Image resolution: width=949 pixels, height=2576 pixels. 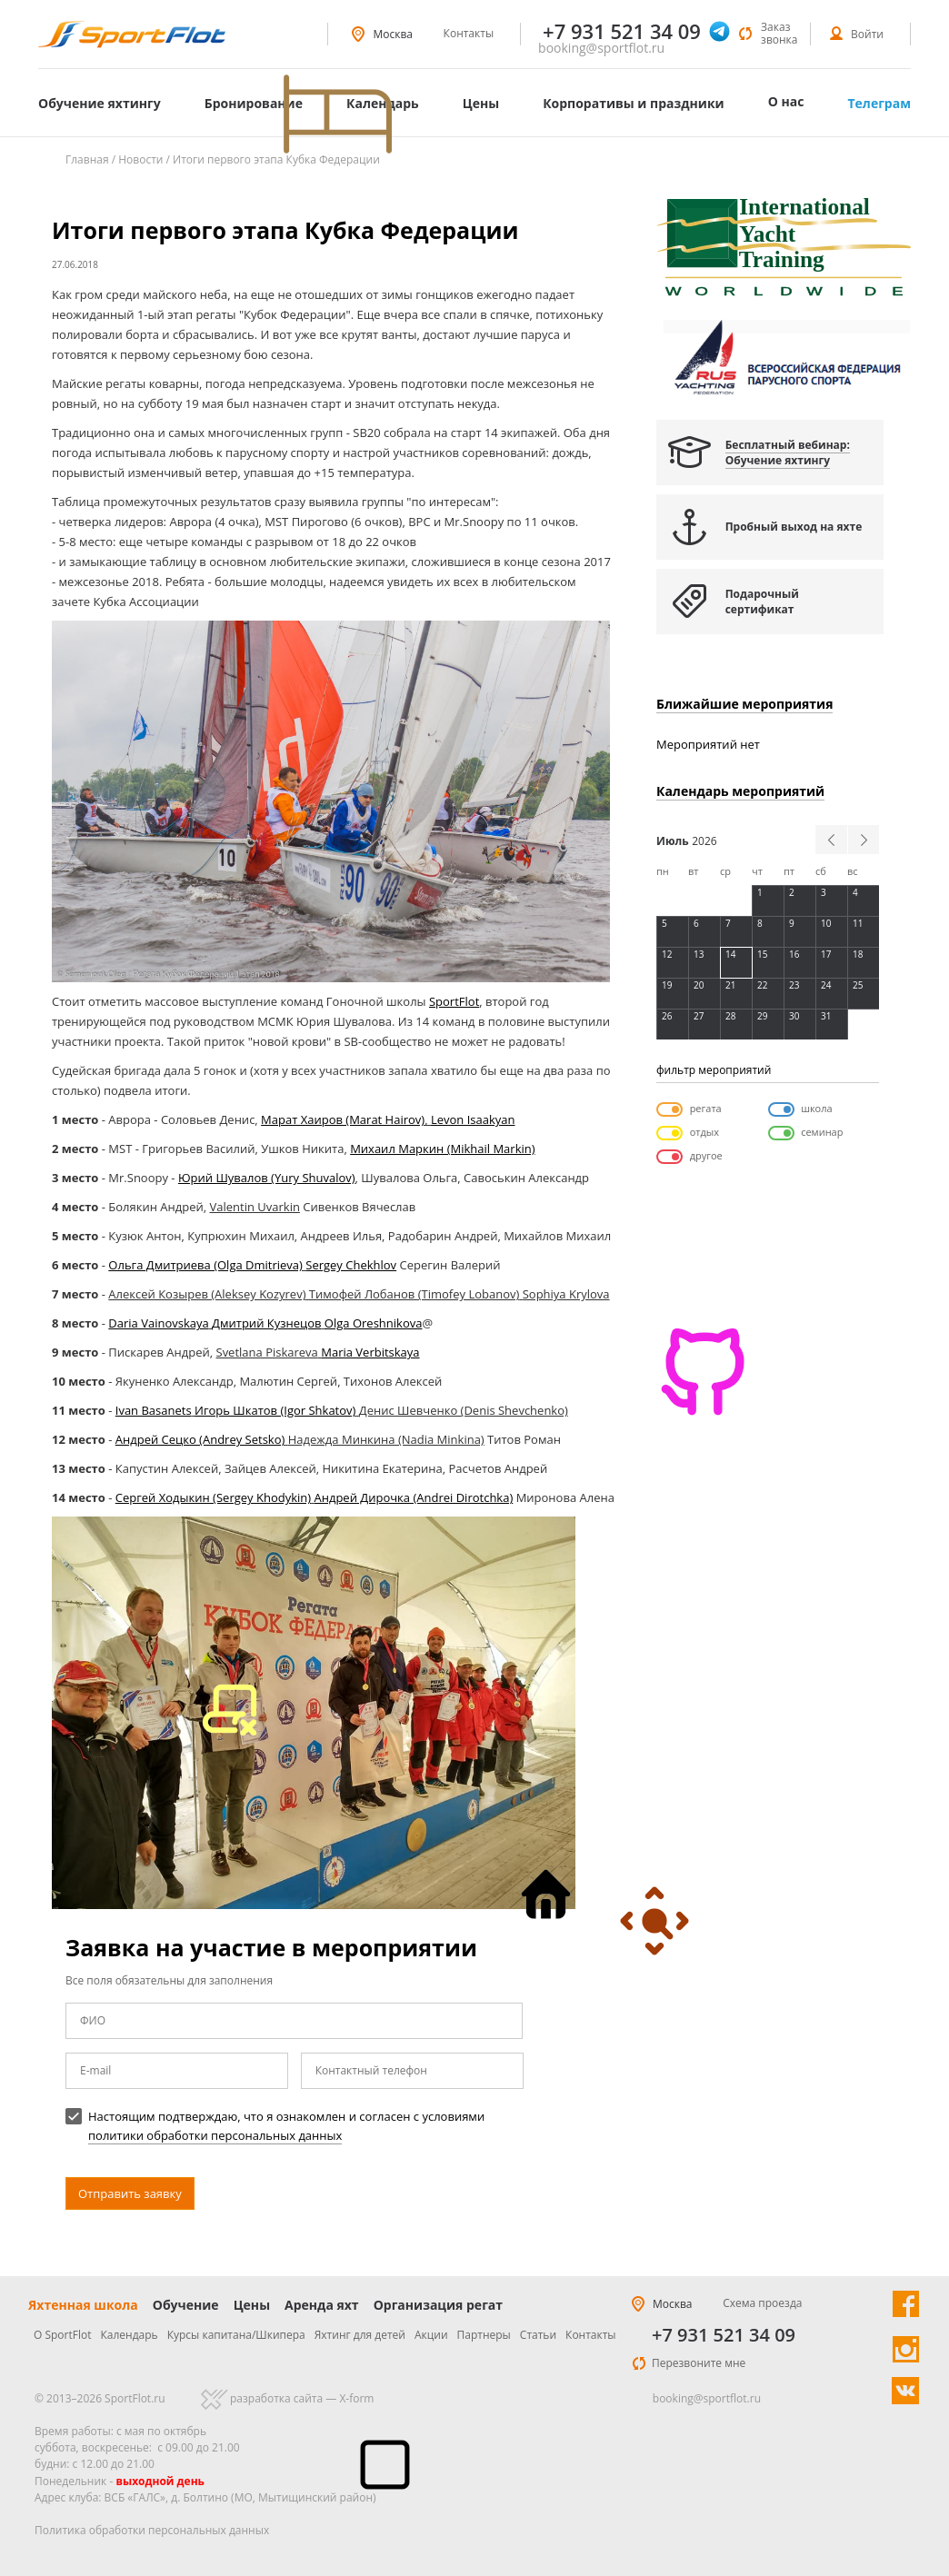 What do you see at coordinates (704, 1371) in the screenshot?
I see `view project on github` at bounding box center [704, 1371].